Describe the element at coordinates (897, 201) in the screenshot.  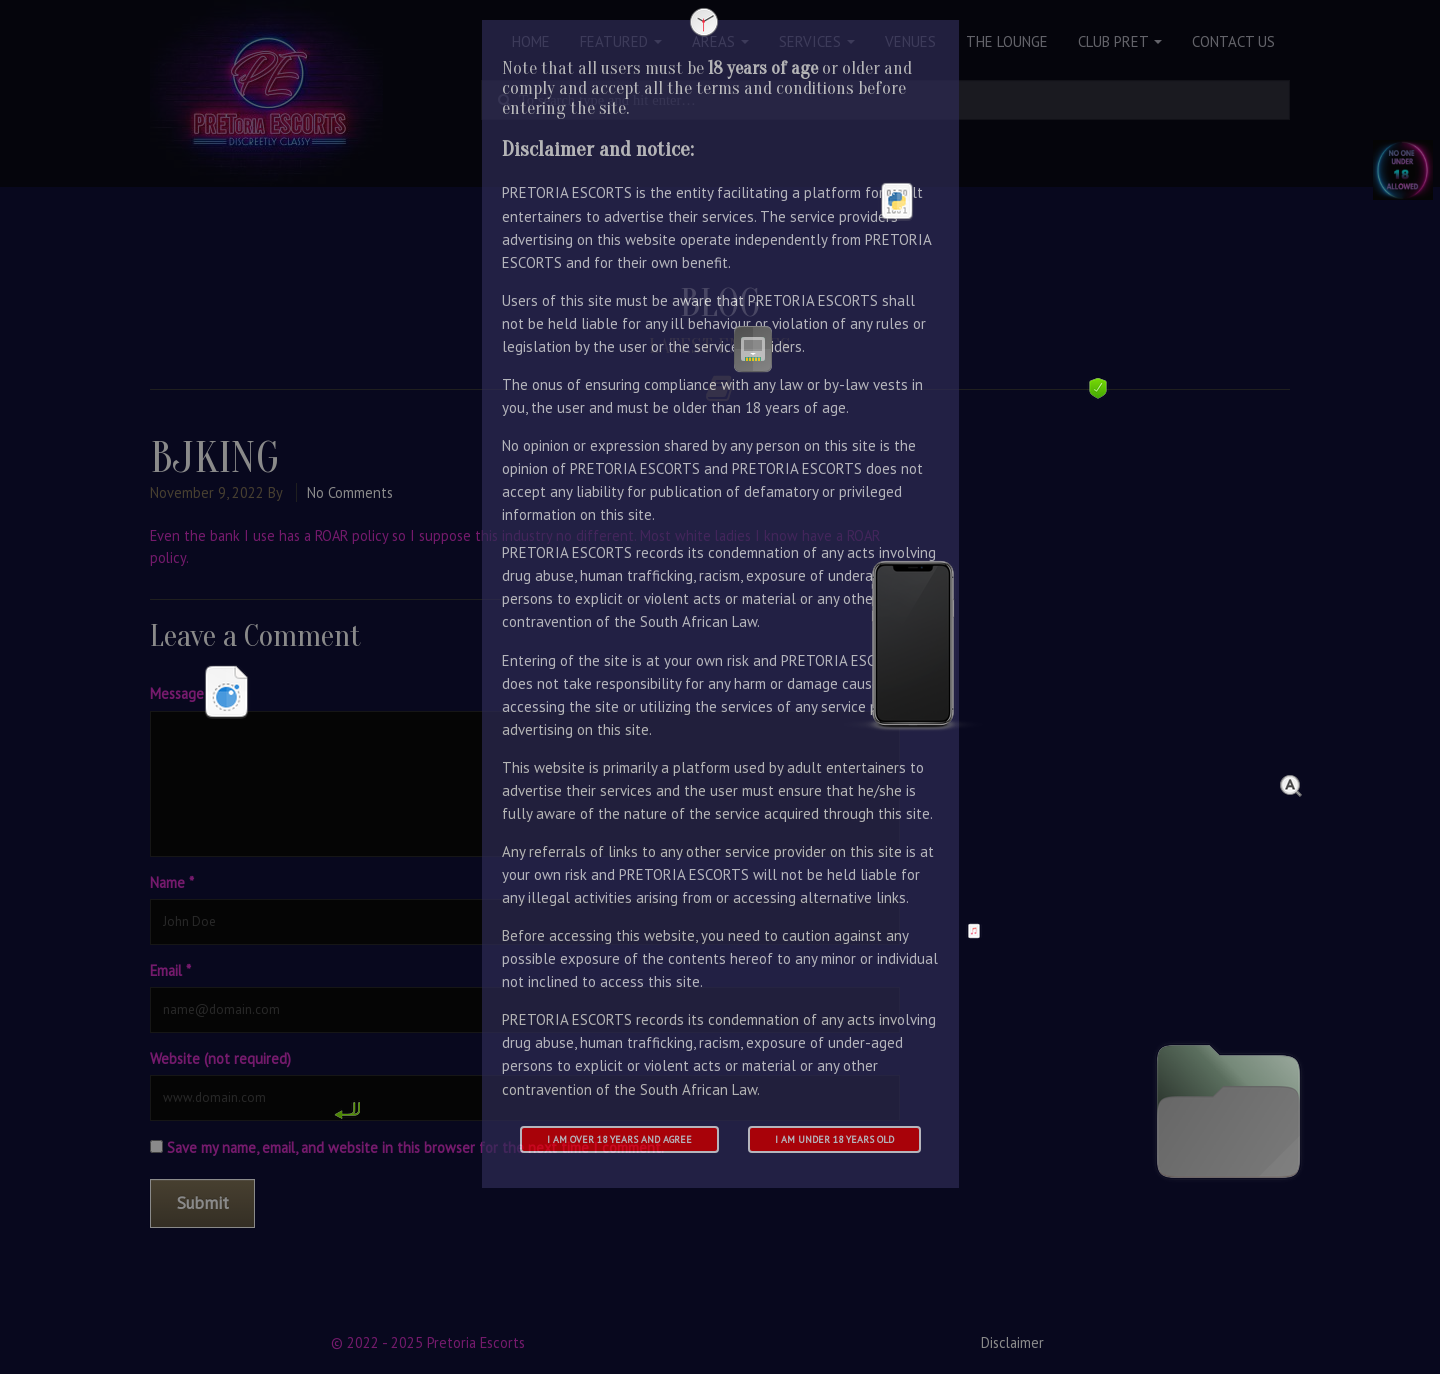
I see `python bytecode file (.pyc)` at that location.